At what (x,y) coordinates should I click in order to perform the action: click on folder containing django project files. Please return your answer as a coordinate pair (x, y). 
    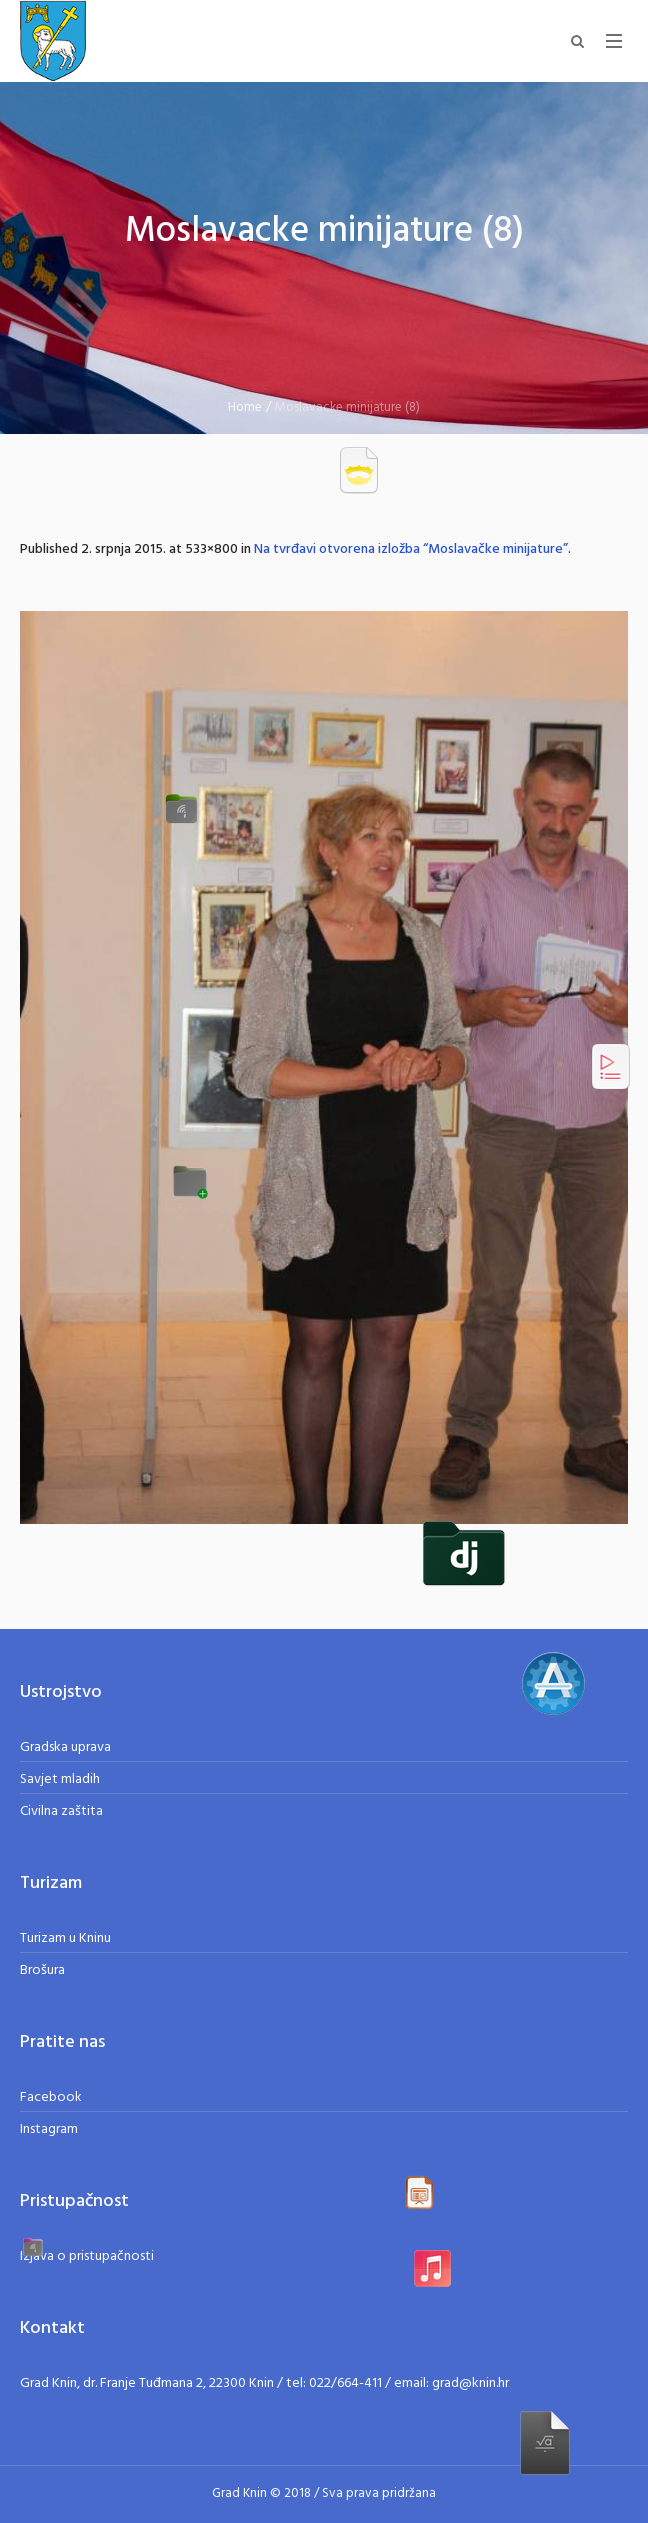
    Looking at the image, I should click on (463, 1555).